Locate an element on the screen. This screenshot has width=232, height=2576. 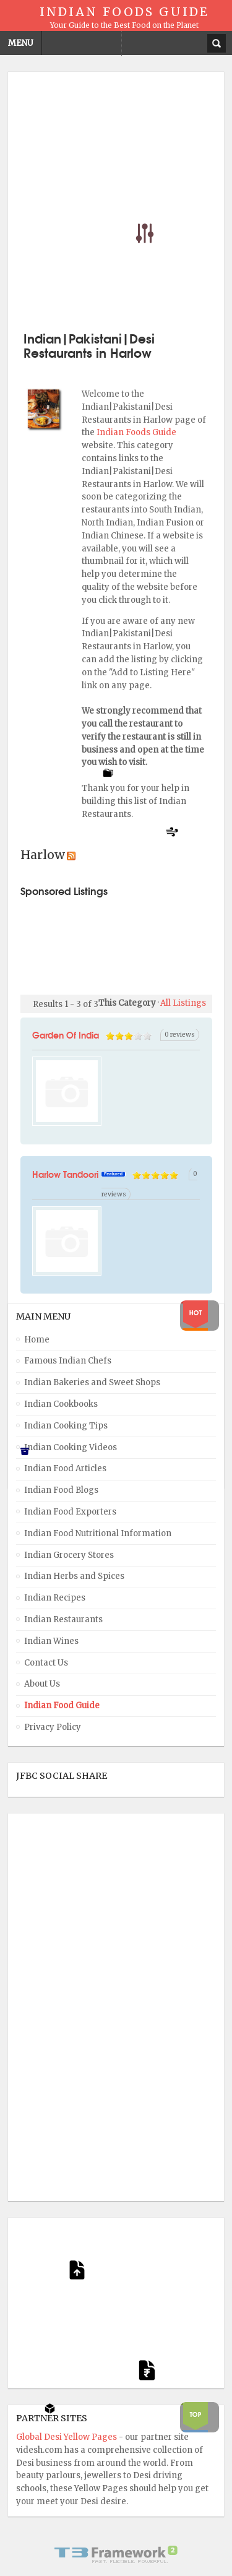
indicates current wind conditions is located at coordinates (172, 832).